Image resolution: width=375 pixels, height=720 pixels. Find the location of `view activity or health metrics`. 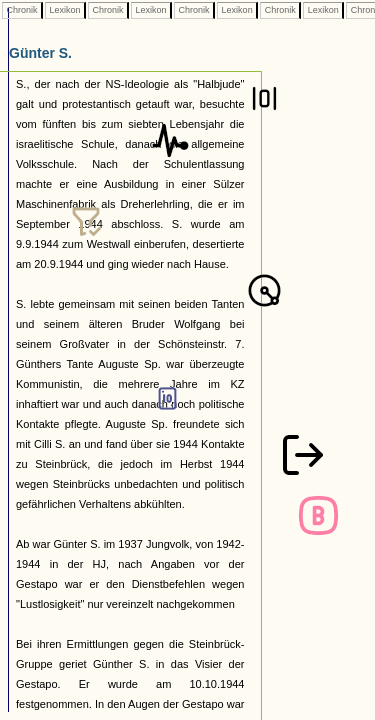

view activity or health metrics is located at coordinates (170, 140).